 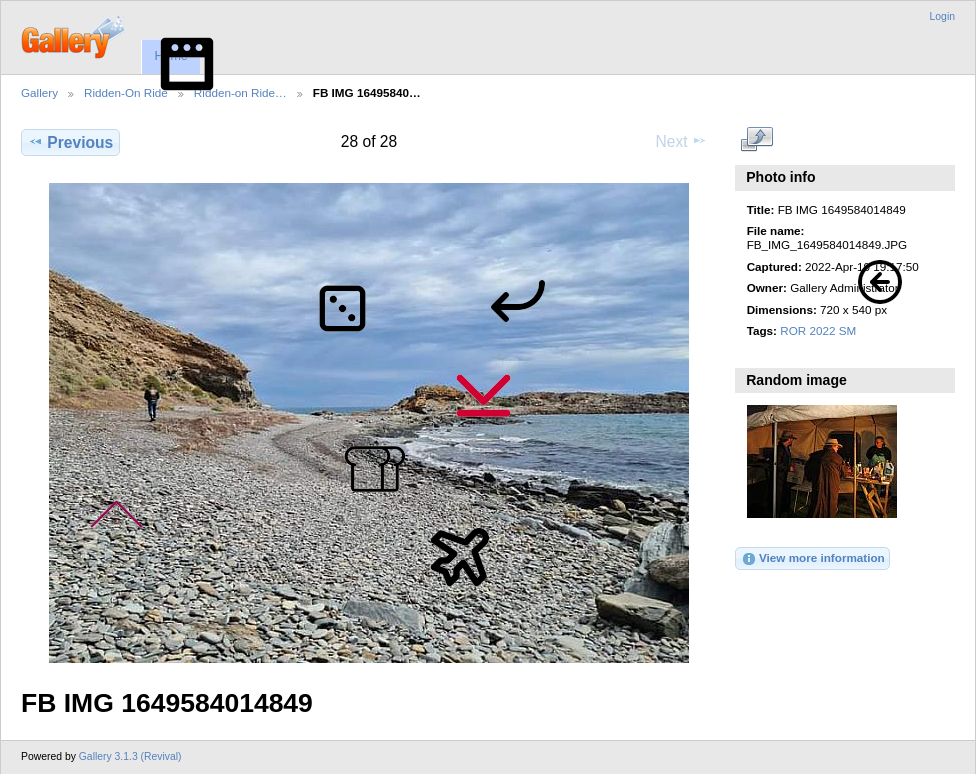 I want to click on go back to the previous screen, so click(x=880, y=282).